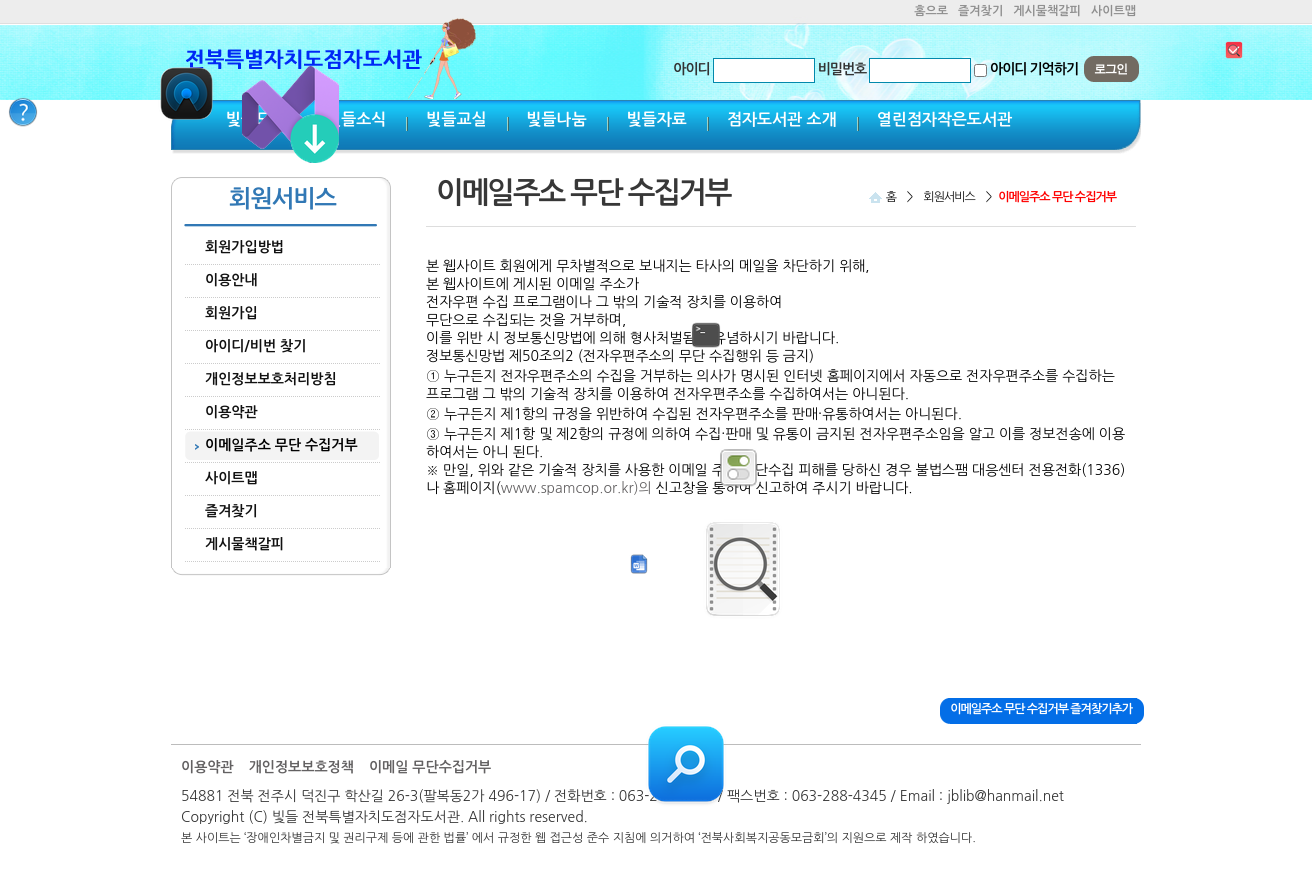 Image resolution: width=1312 pixels, height=875 pixels. What do you see at coordinates (1234, 50) in the screenshot?
I see `open dconf editor to browse and modify system configuration settings` at bounding box center [1234, 50].